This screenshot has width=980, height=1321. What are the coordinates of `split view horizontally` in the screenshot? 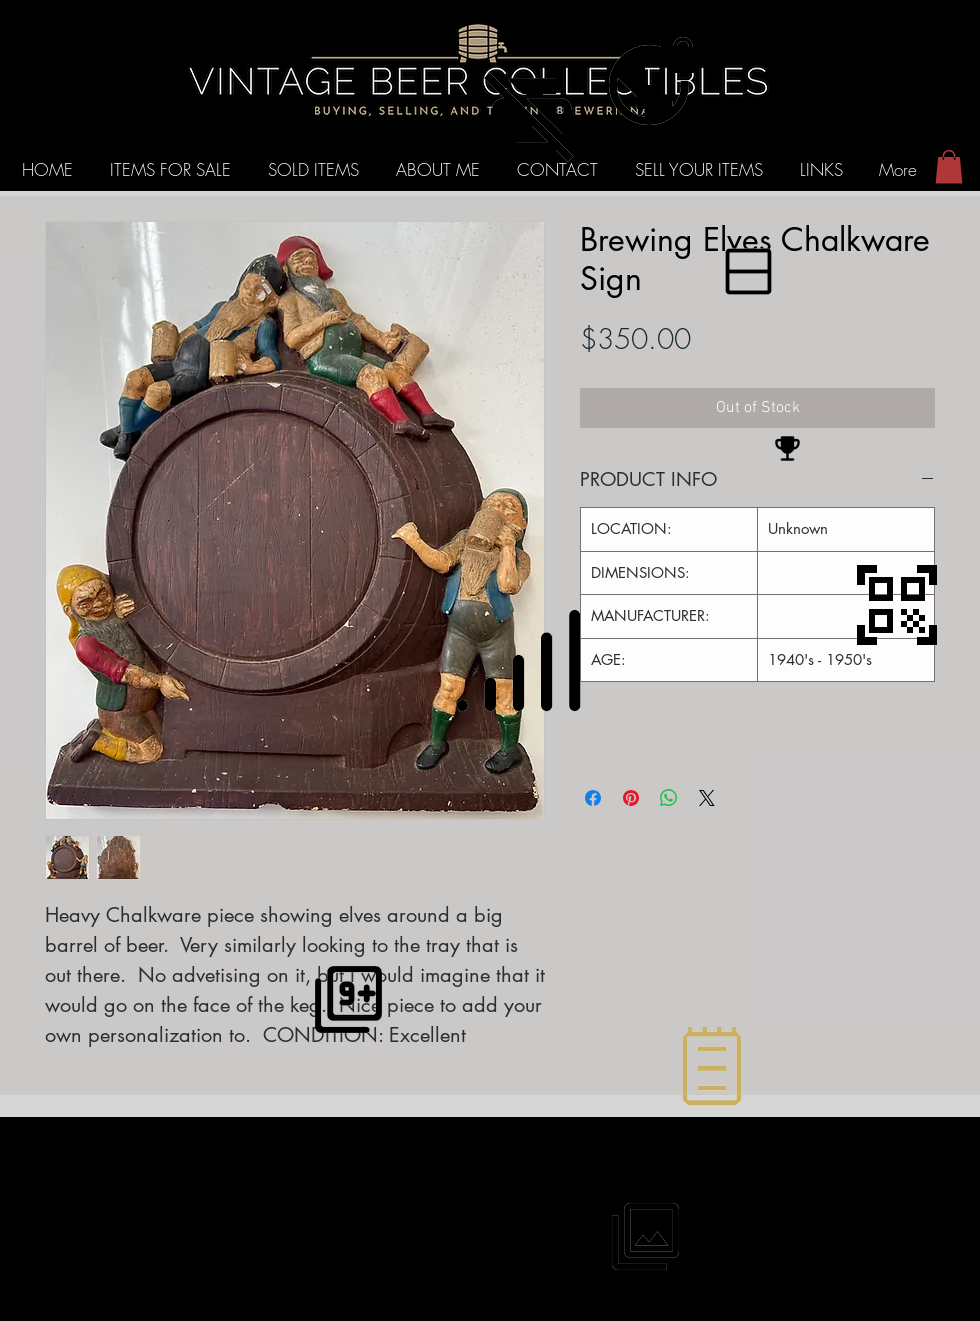 It's located at (748, 271).